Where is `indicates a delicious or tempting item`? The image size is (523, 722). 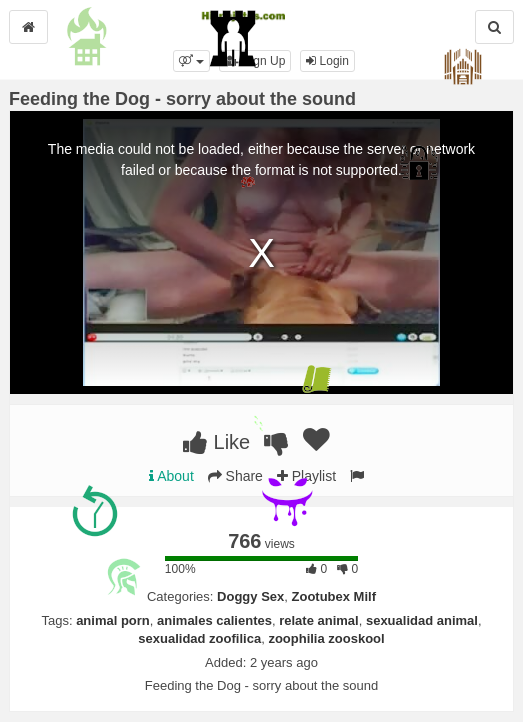
indicates a delicious or tempting item is located at coordinates (287, 501).